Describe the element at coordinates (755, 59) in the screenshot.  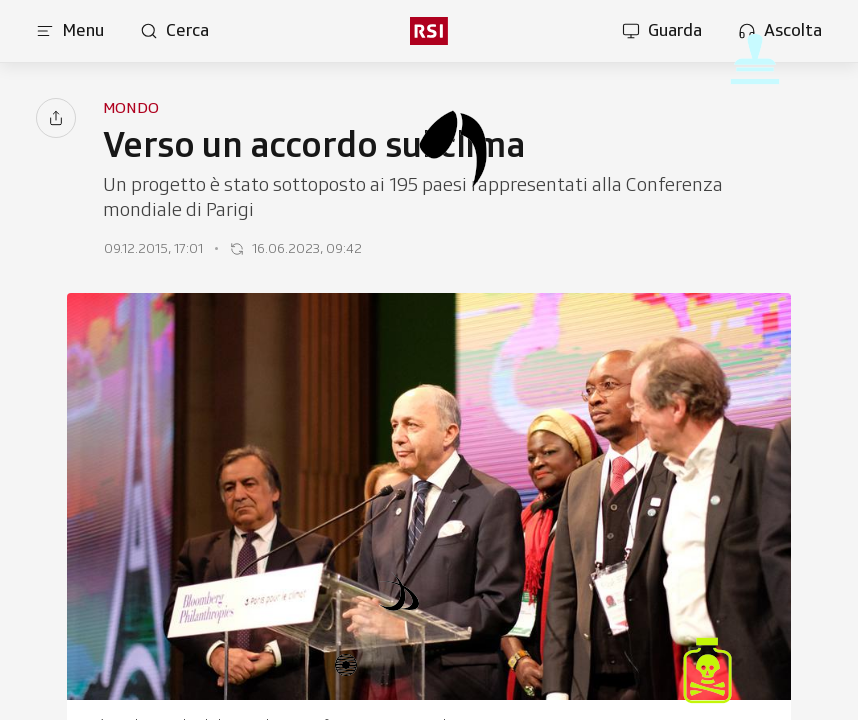
I see `apply a stamp or seal to a document` at that location.